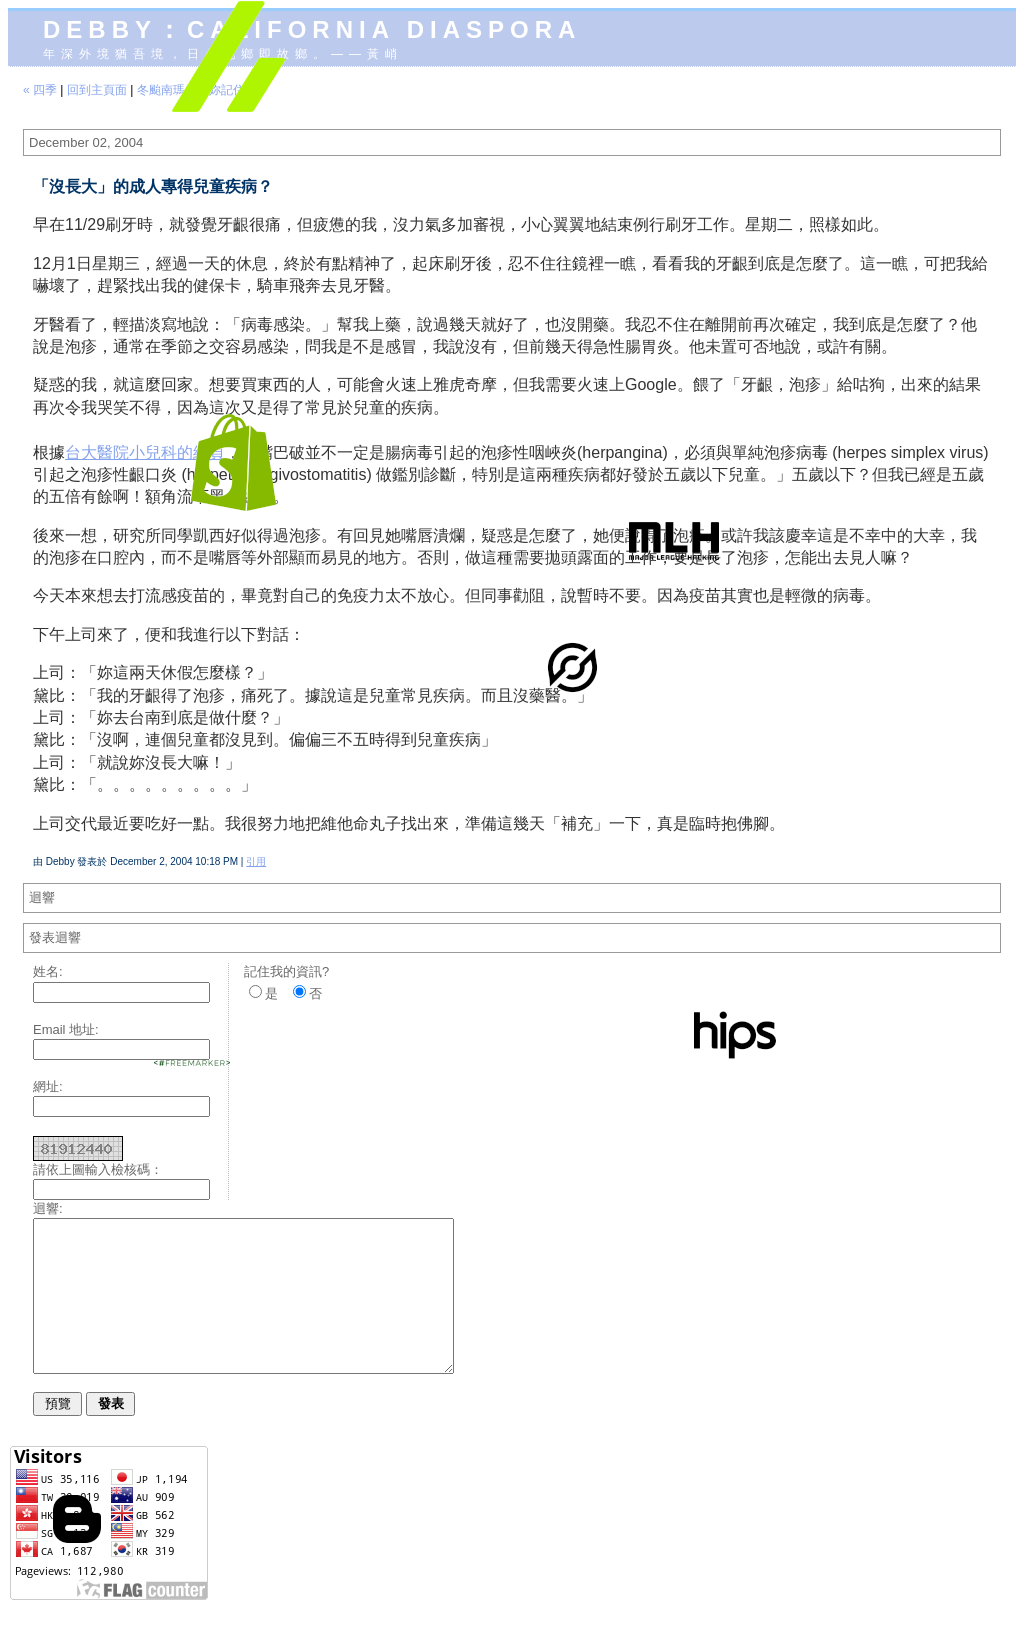  Describe the element at coordinates (674, 541) in the screenshot. I see `visit the Major League Hacking website` at that location.